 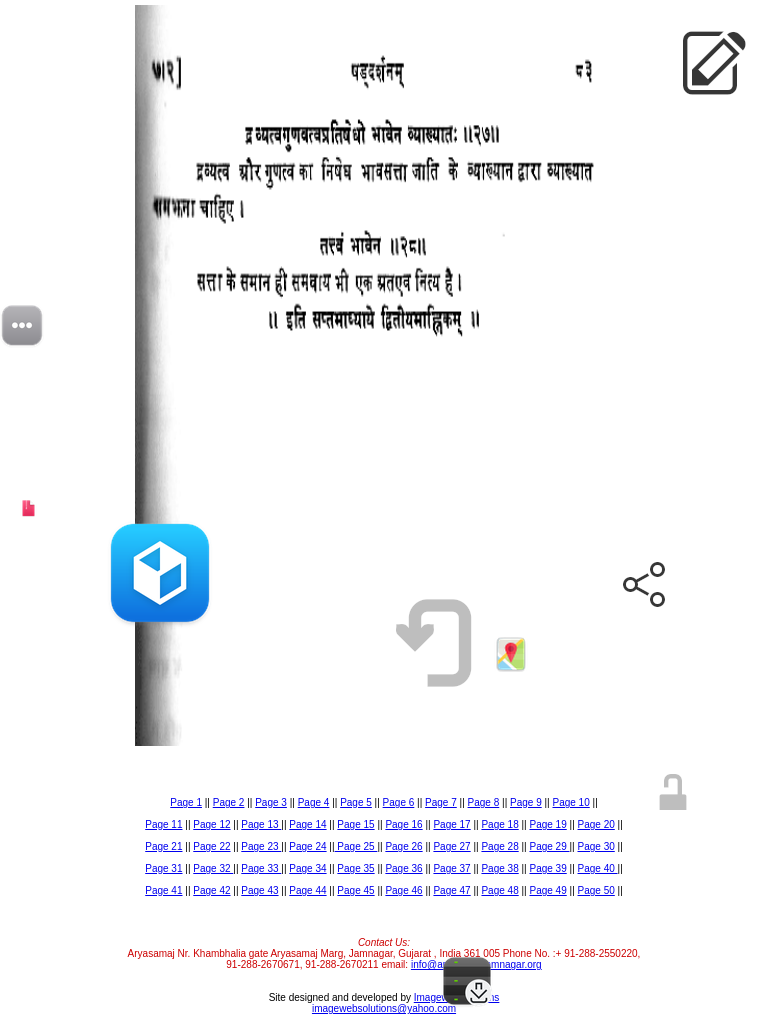 What do you see at coordinates (28, 508) in the screenshot?
I see `a compressed postscript file` at bounding box center [28, 508].